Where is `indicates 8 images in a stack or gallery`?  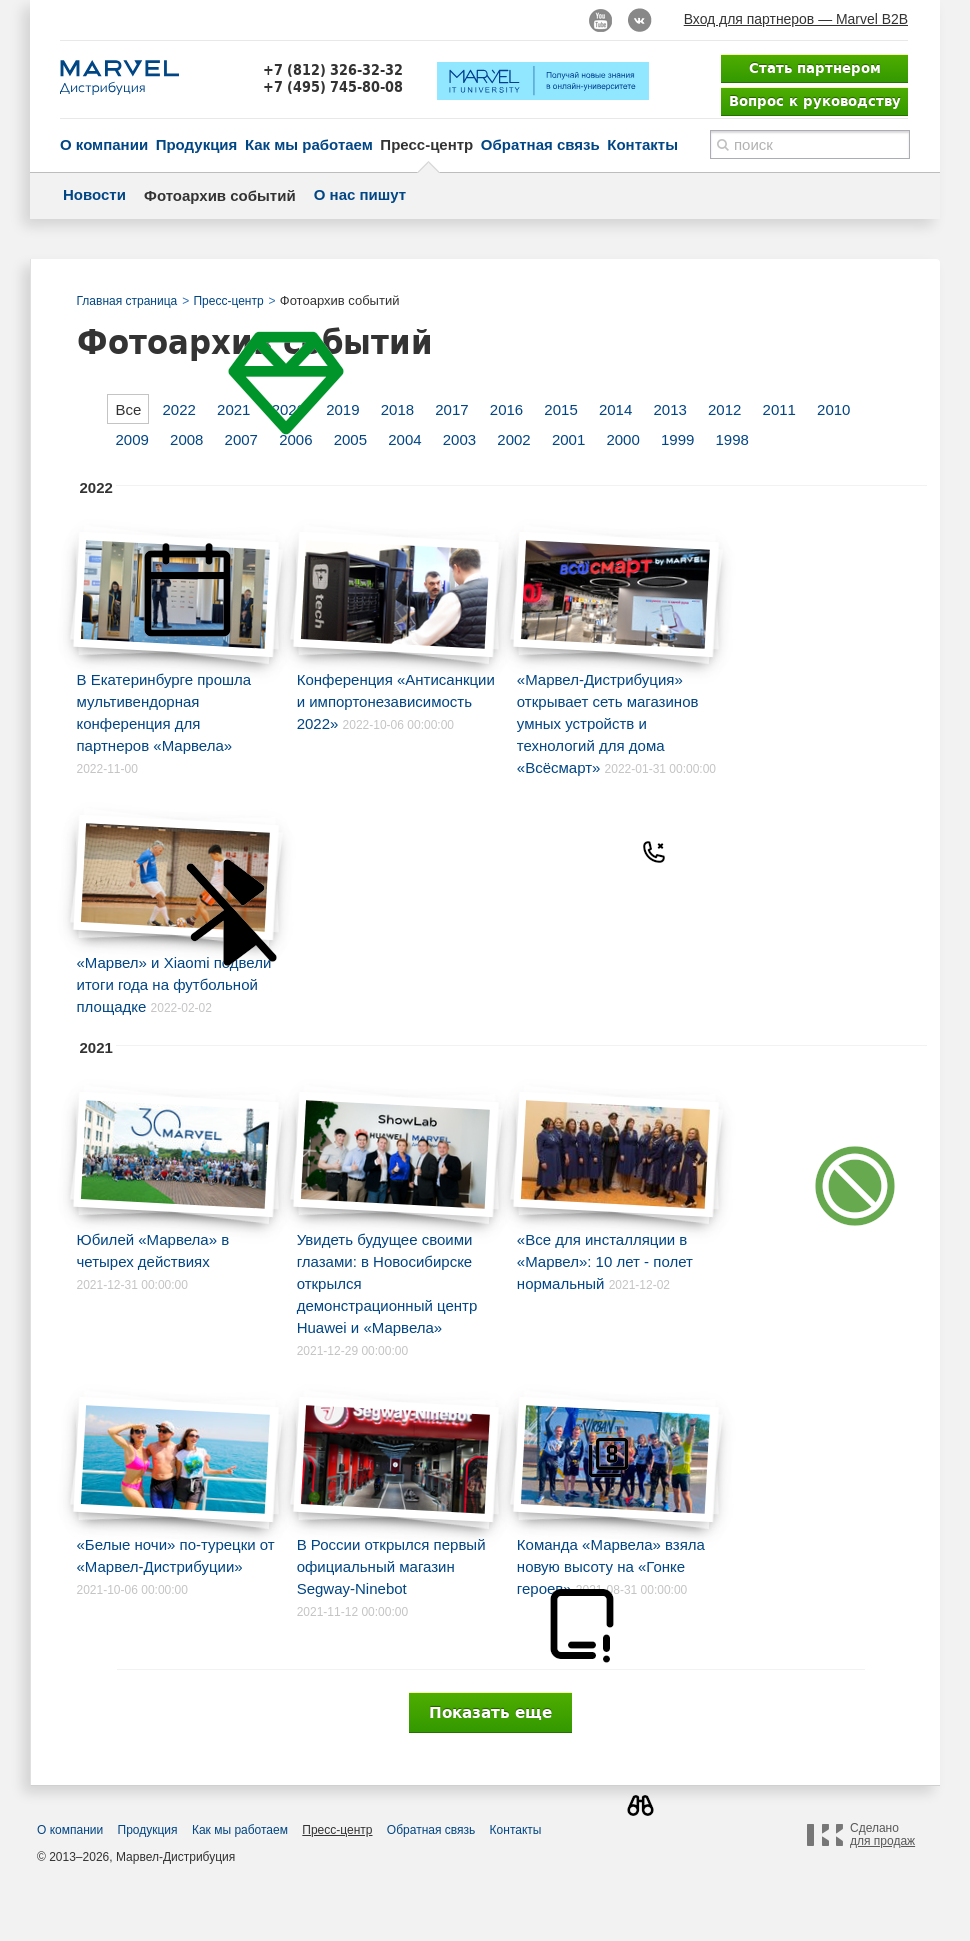
indicates 8 images in a stack or gallery is located at coordinates (608, 1457).